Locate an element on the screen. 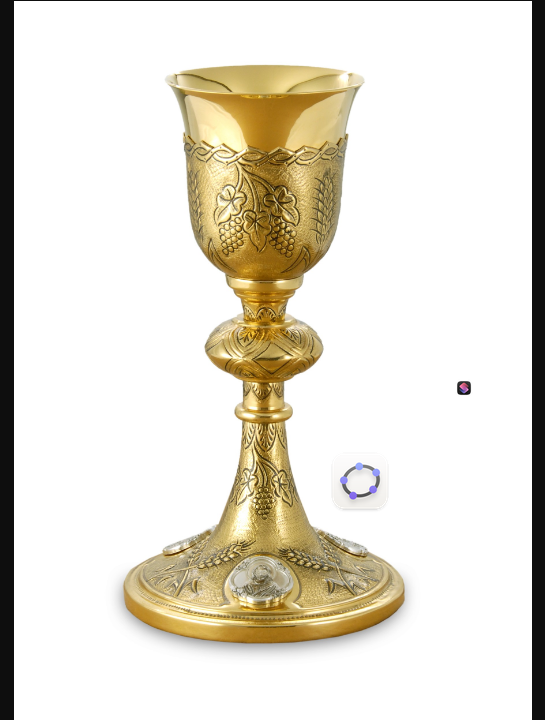  open geogebra mathematics application is located at coordinates (360, 481).